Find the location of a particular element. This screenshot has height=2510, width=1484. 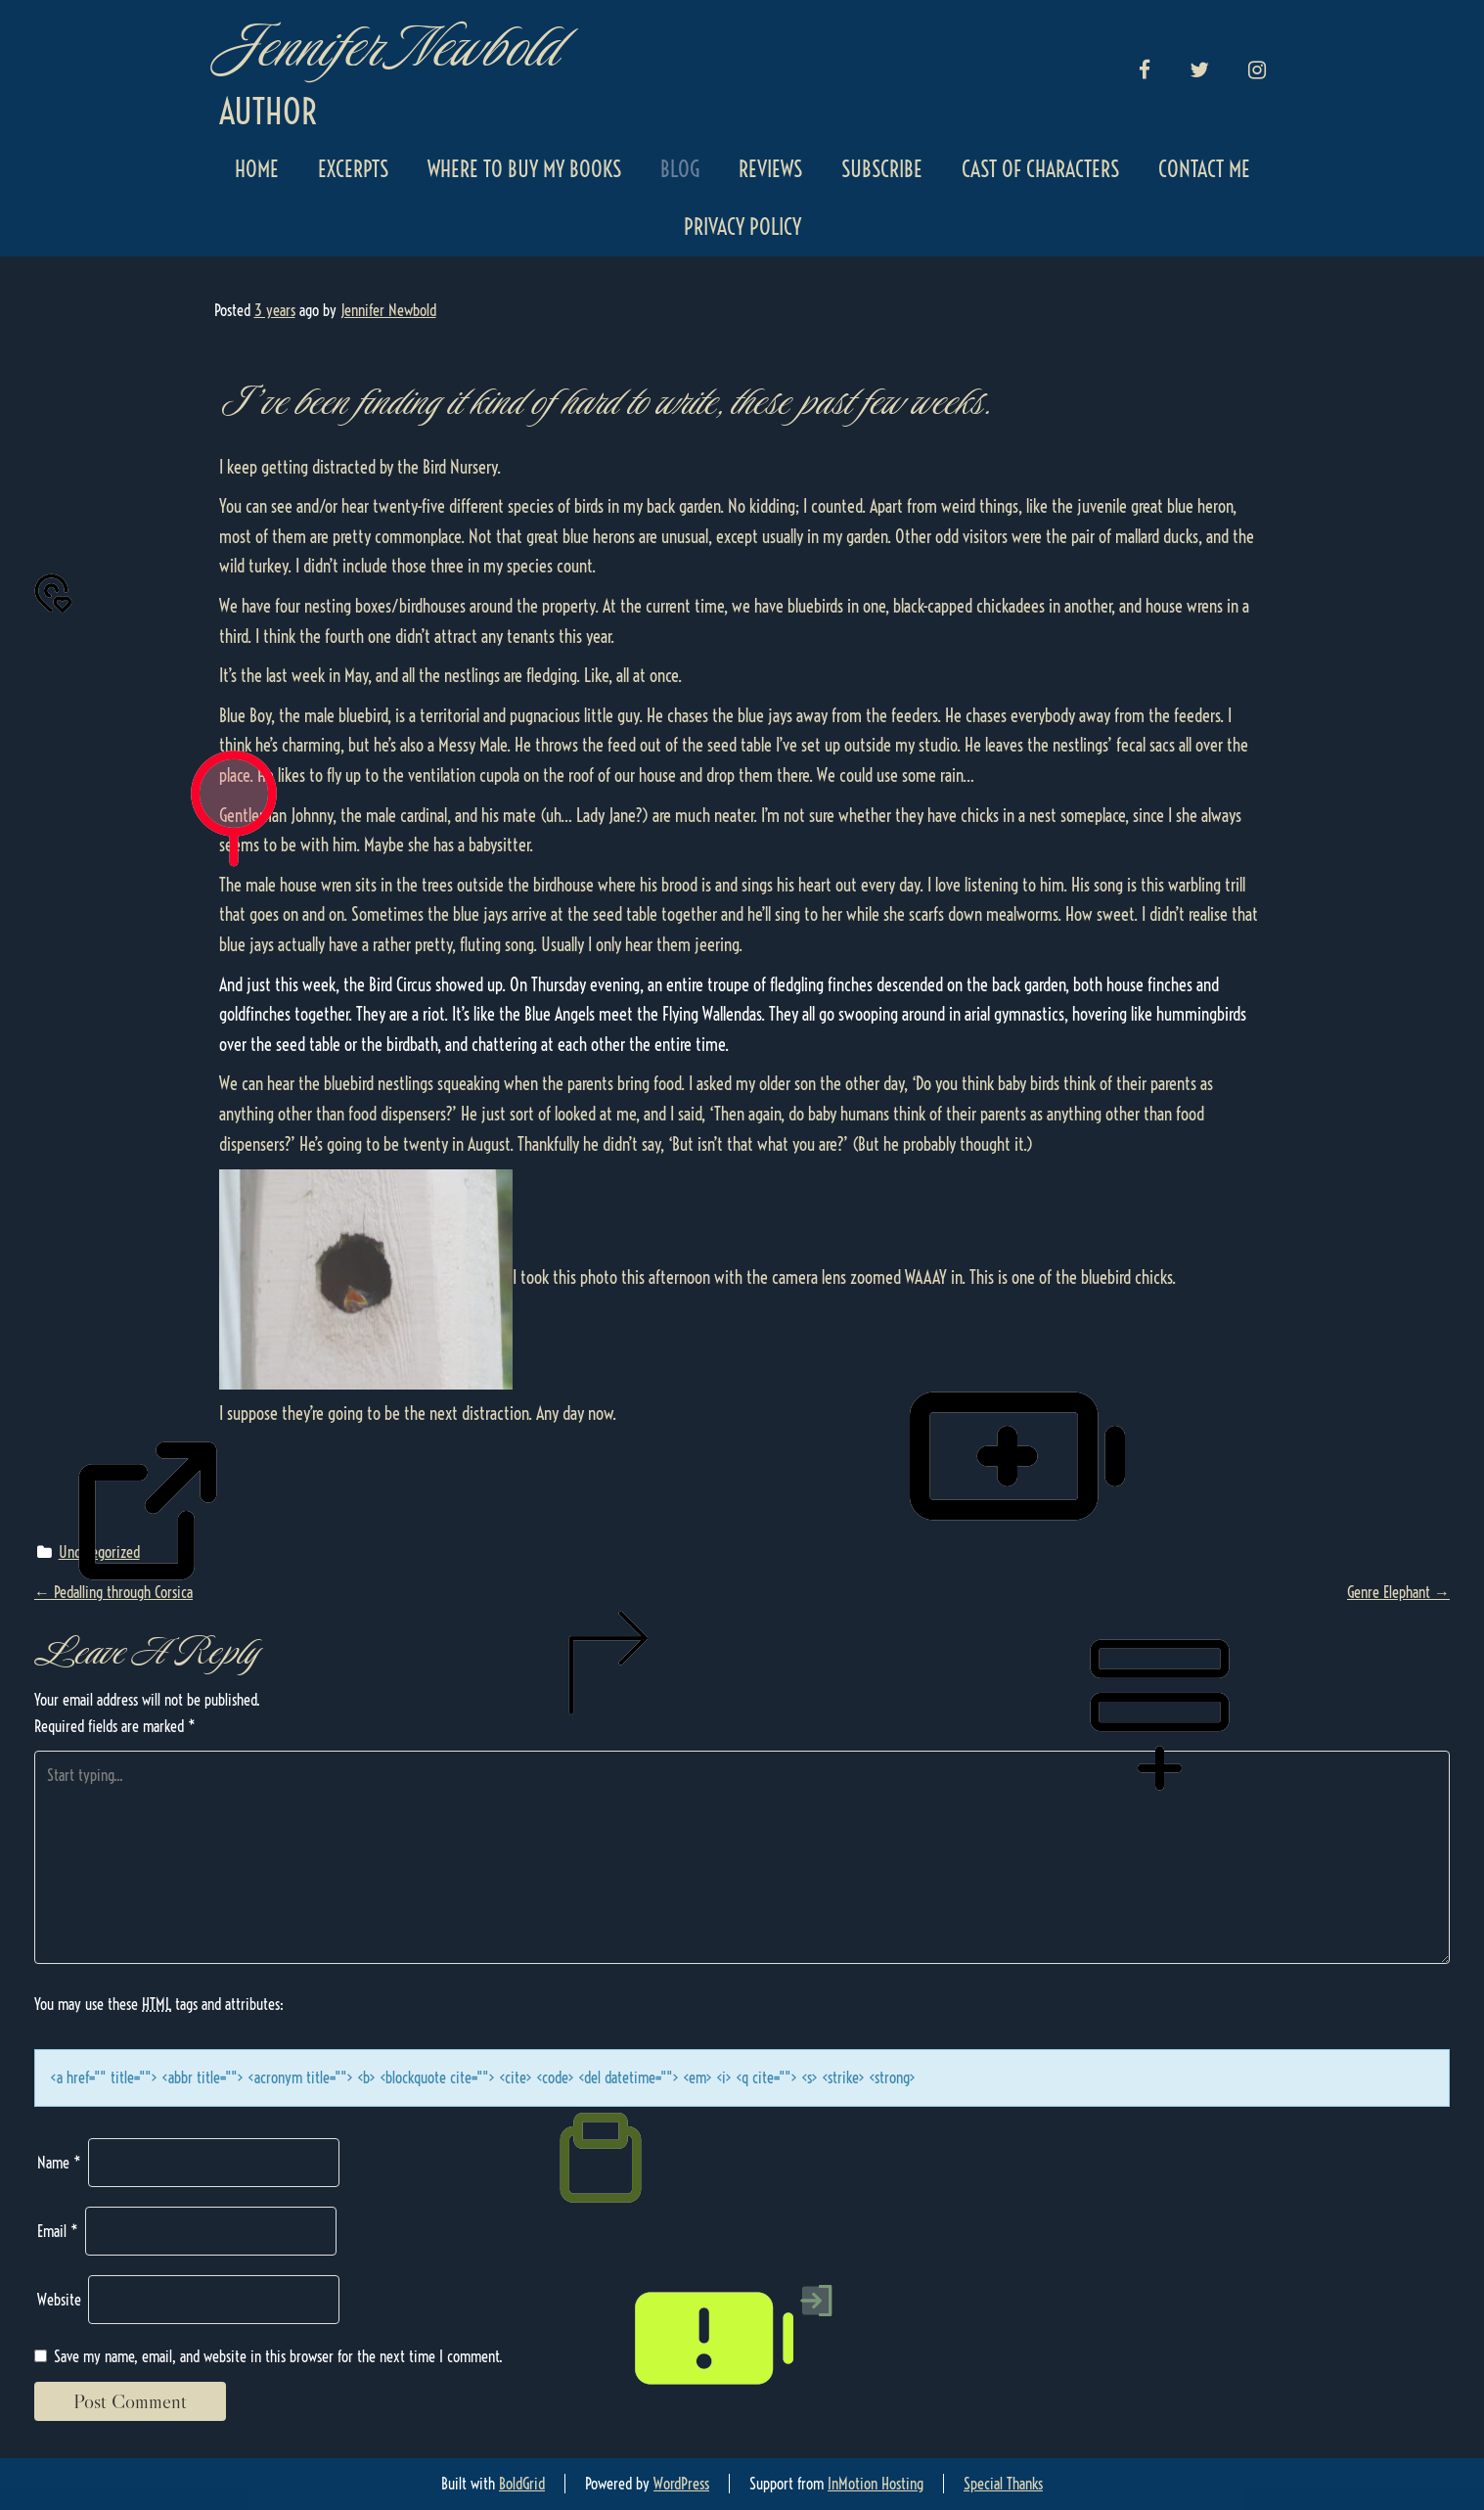

indicates low battery warning is located at coordinates (711, 2338).